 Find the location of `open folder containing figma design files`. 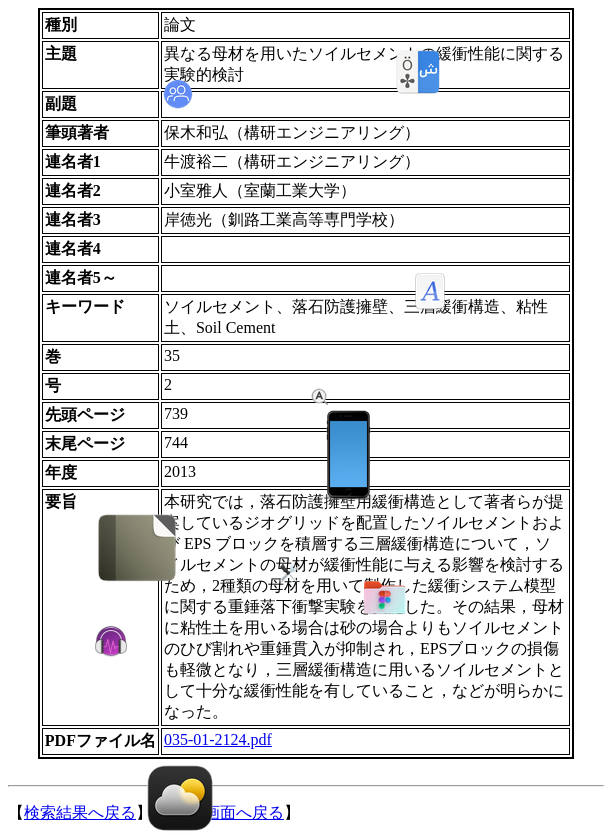

open folder containing figma design files is located at coordinates (384, 598).